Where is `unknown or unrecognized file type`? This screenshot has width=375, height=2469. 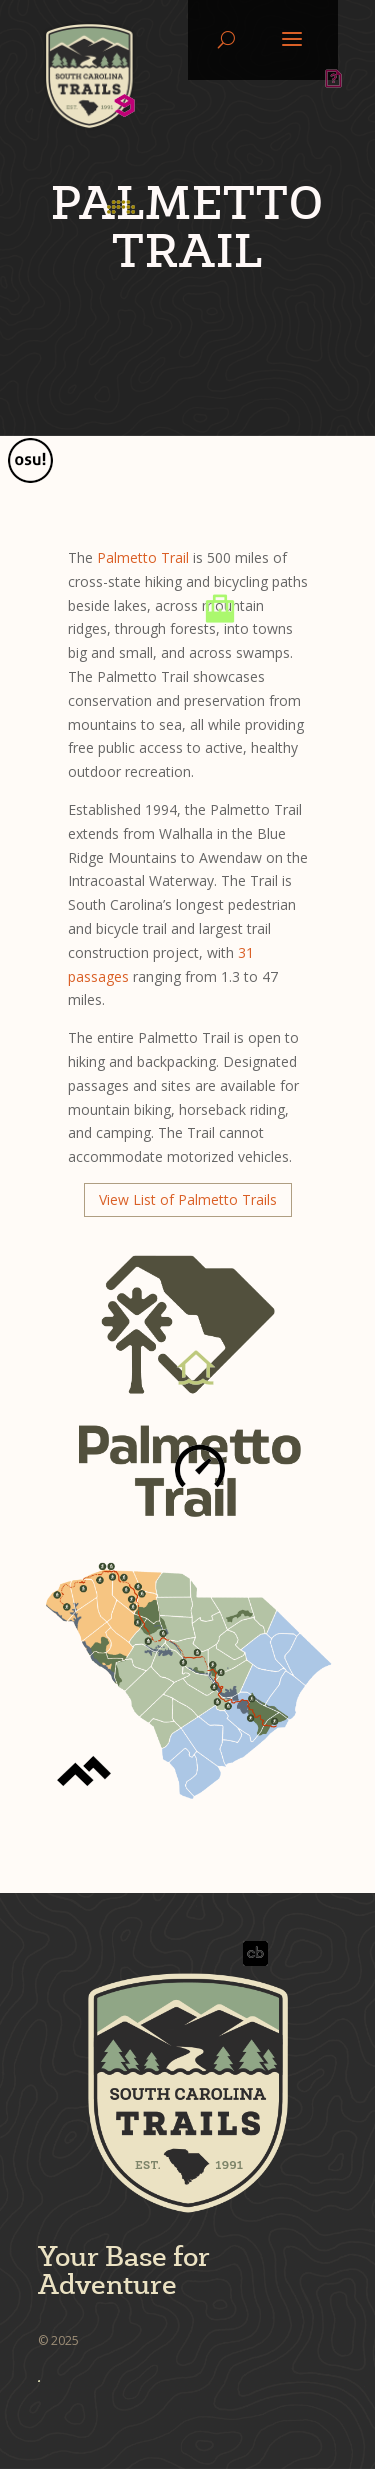 unknown or unrecognized file type is located at coordinates (333, 78).